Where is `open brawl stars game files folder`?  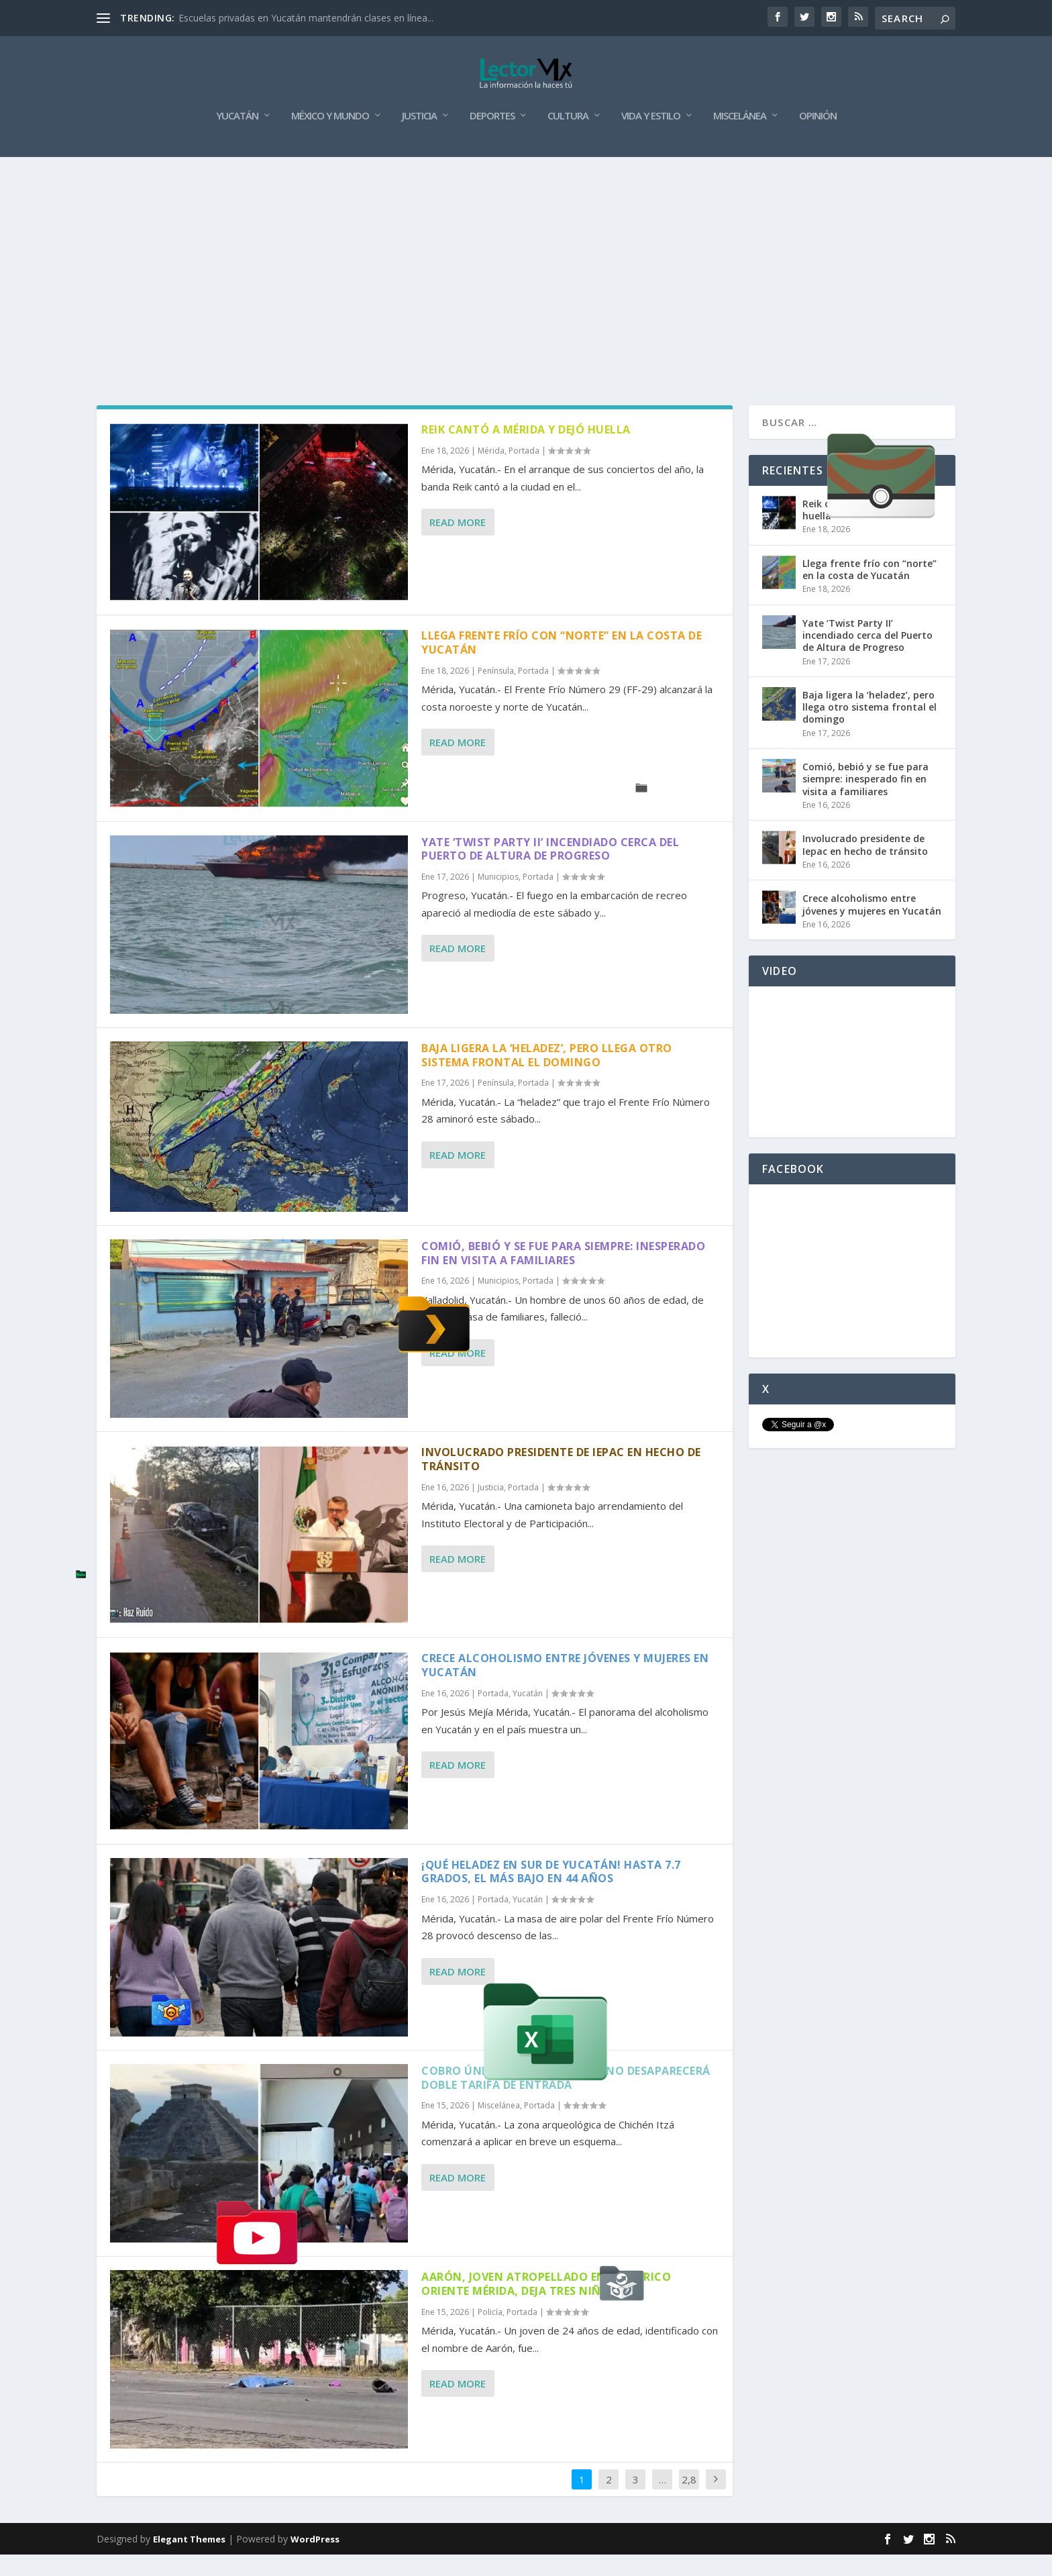 open brawl stars game files folder is located at coordinates (171, 2011).